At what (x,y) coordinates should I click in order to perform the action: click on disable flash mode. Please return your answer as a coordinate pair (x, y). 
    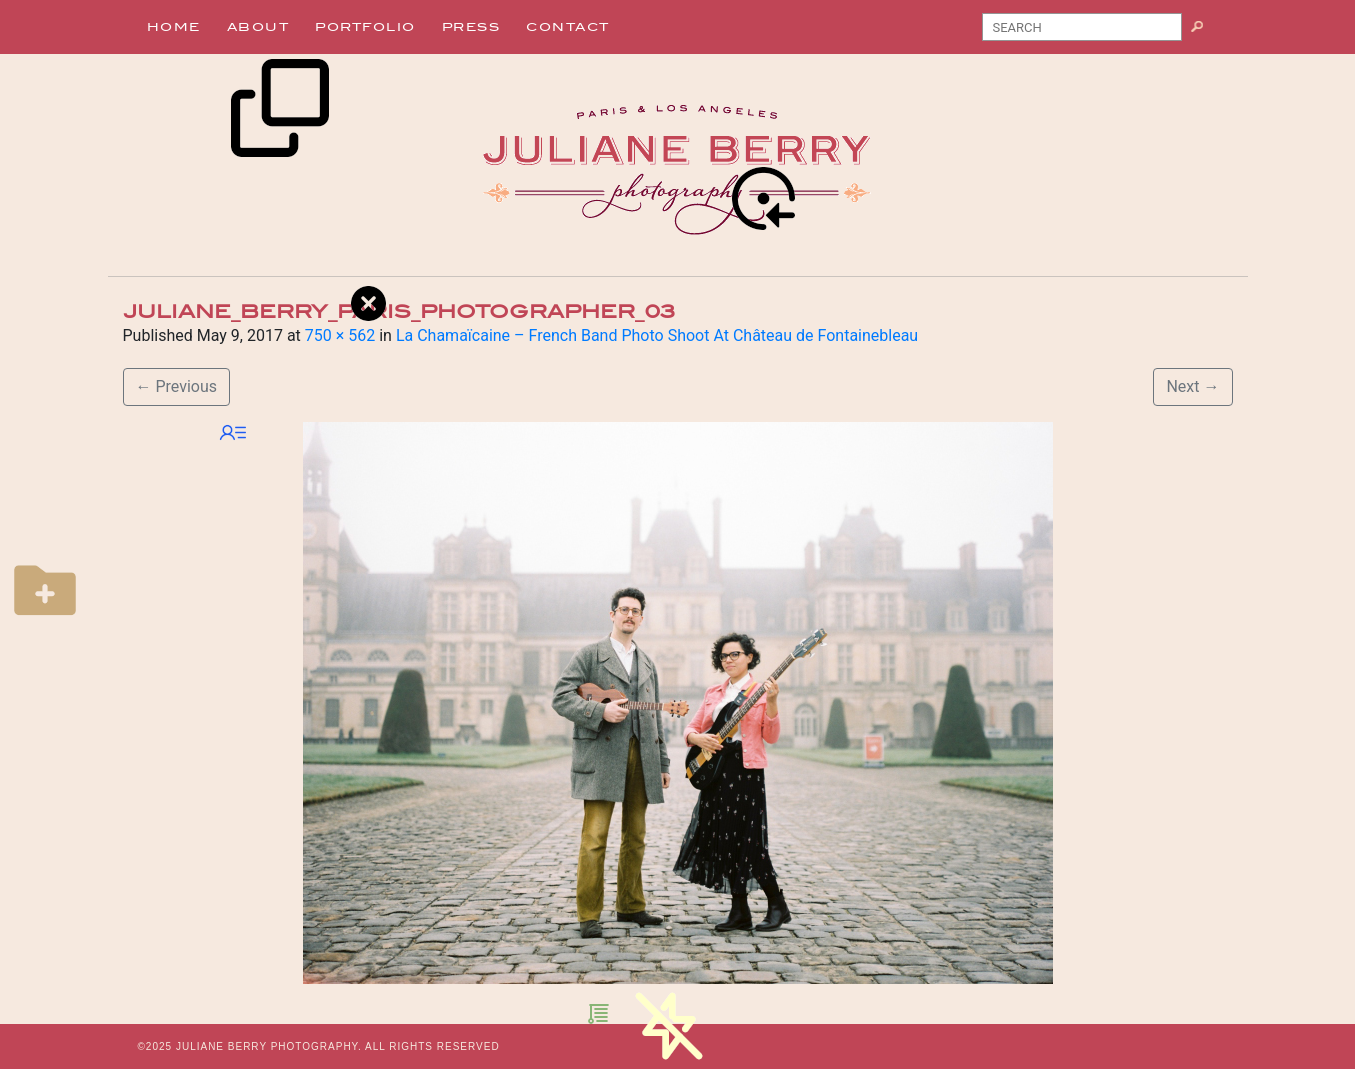
    Looking at the image, I should click on (669, 1026).